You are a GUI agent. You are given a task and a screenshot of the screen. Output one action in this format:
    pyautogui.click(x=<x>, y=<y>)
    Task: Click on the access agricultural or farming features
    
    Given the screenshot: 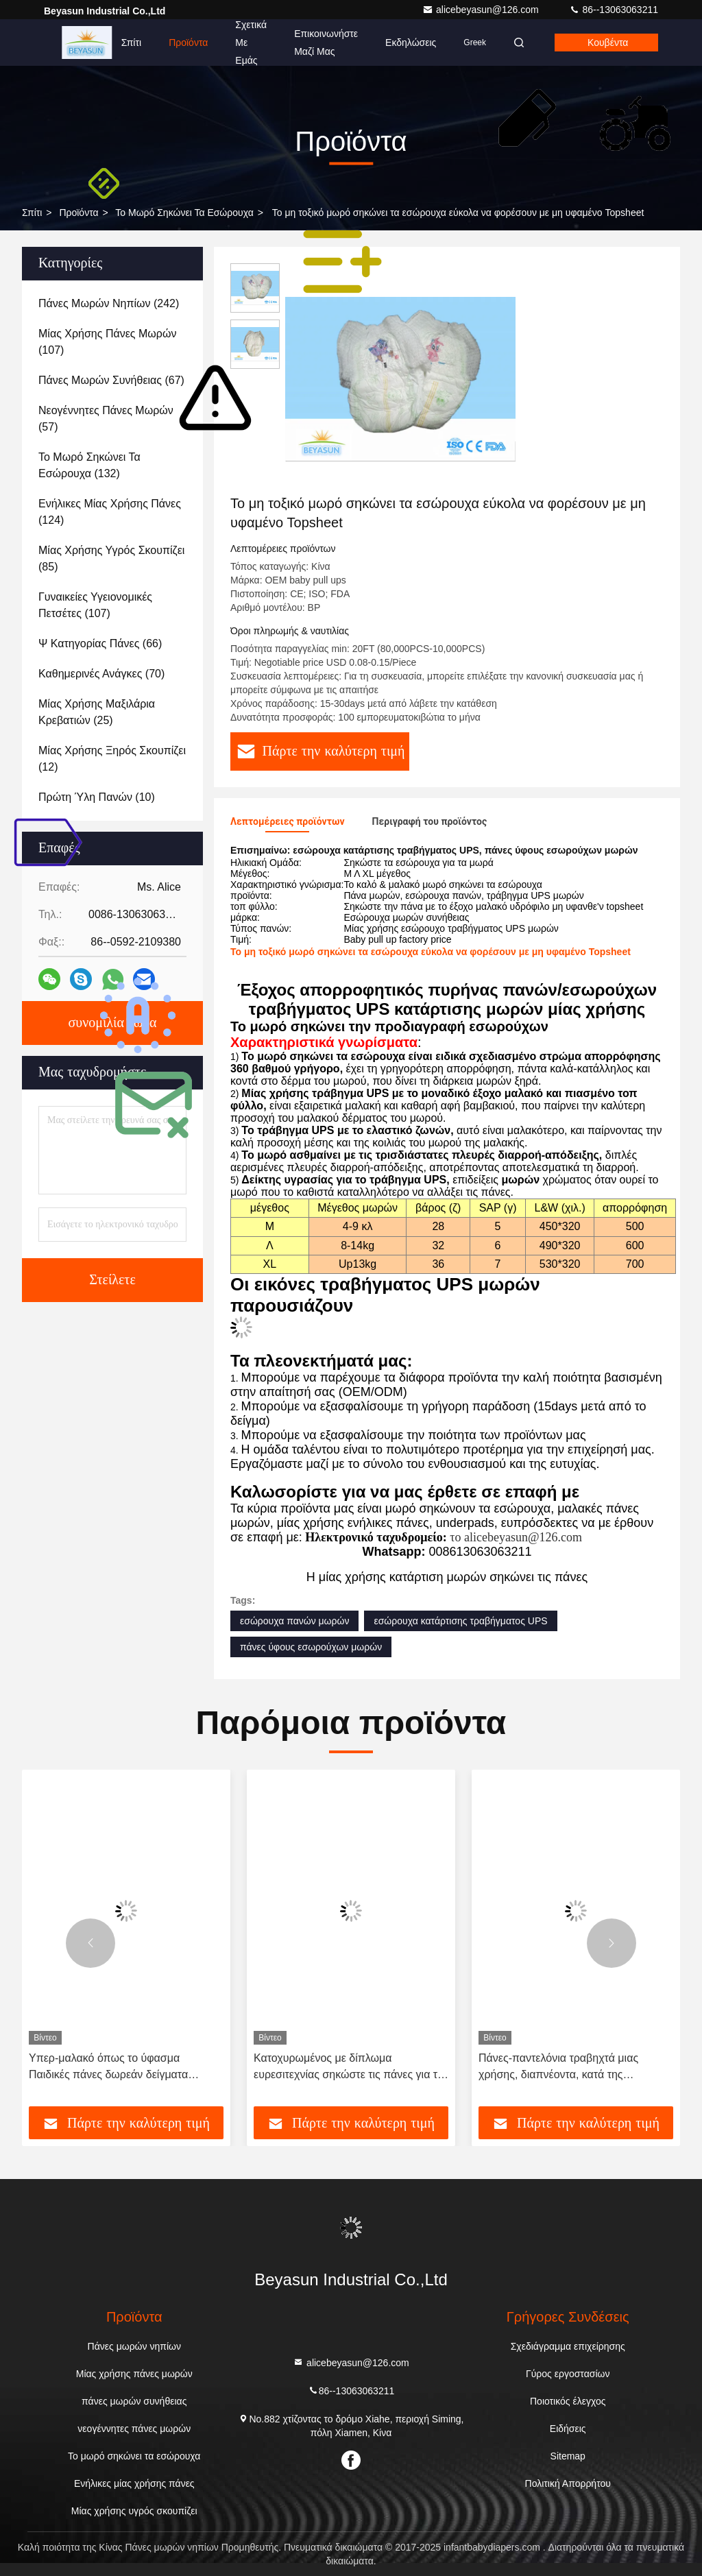 What is the action you would take?
    pyautogui.click(x=635, y=125)
    